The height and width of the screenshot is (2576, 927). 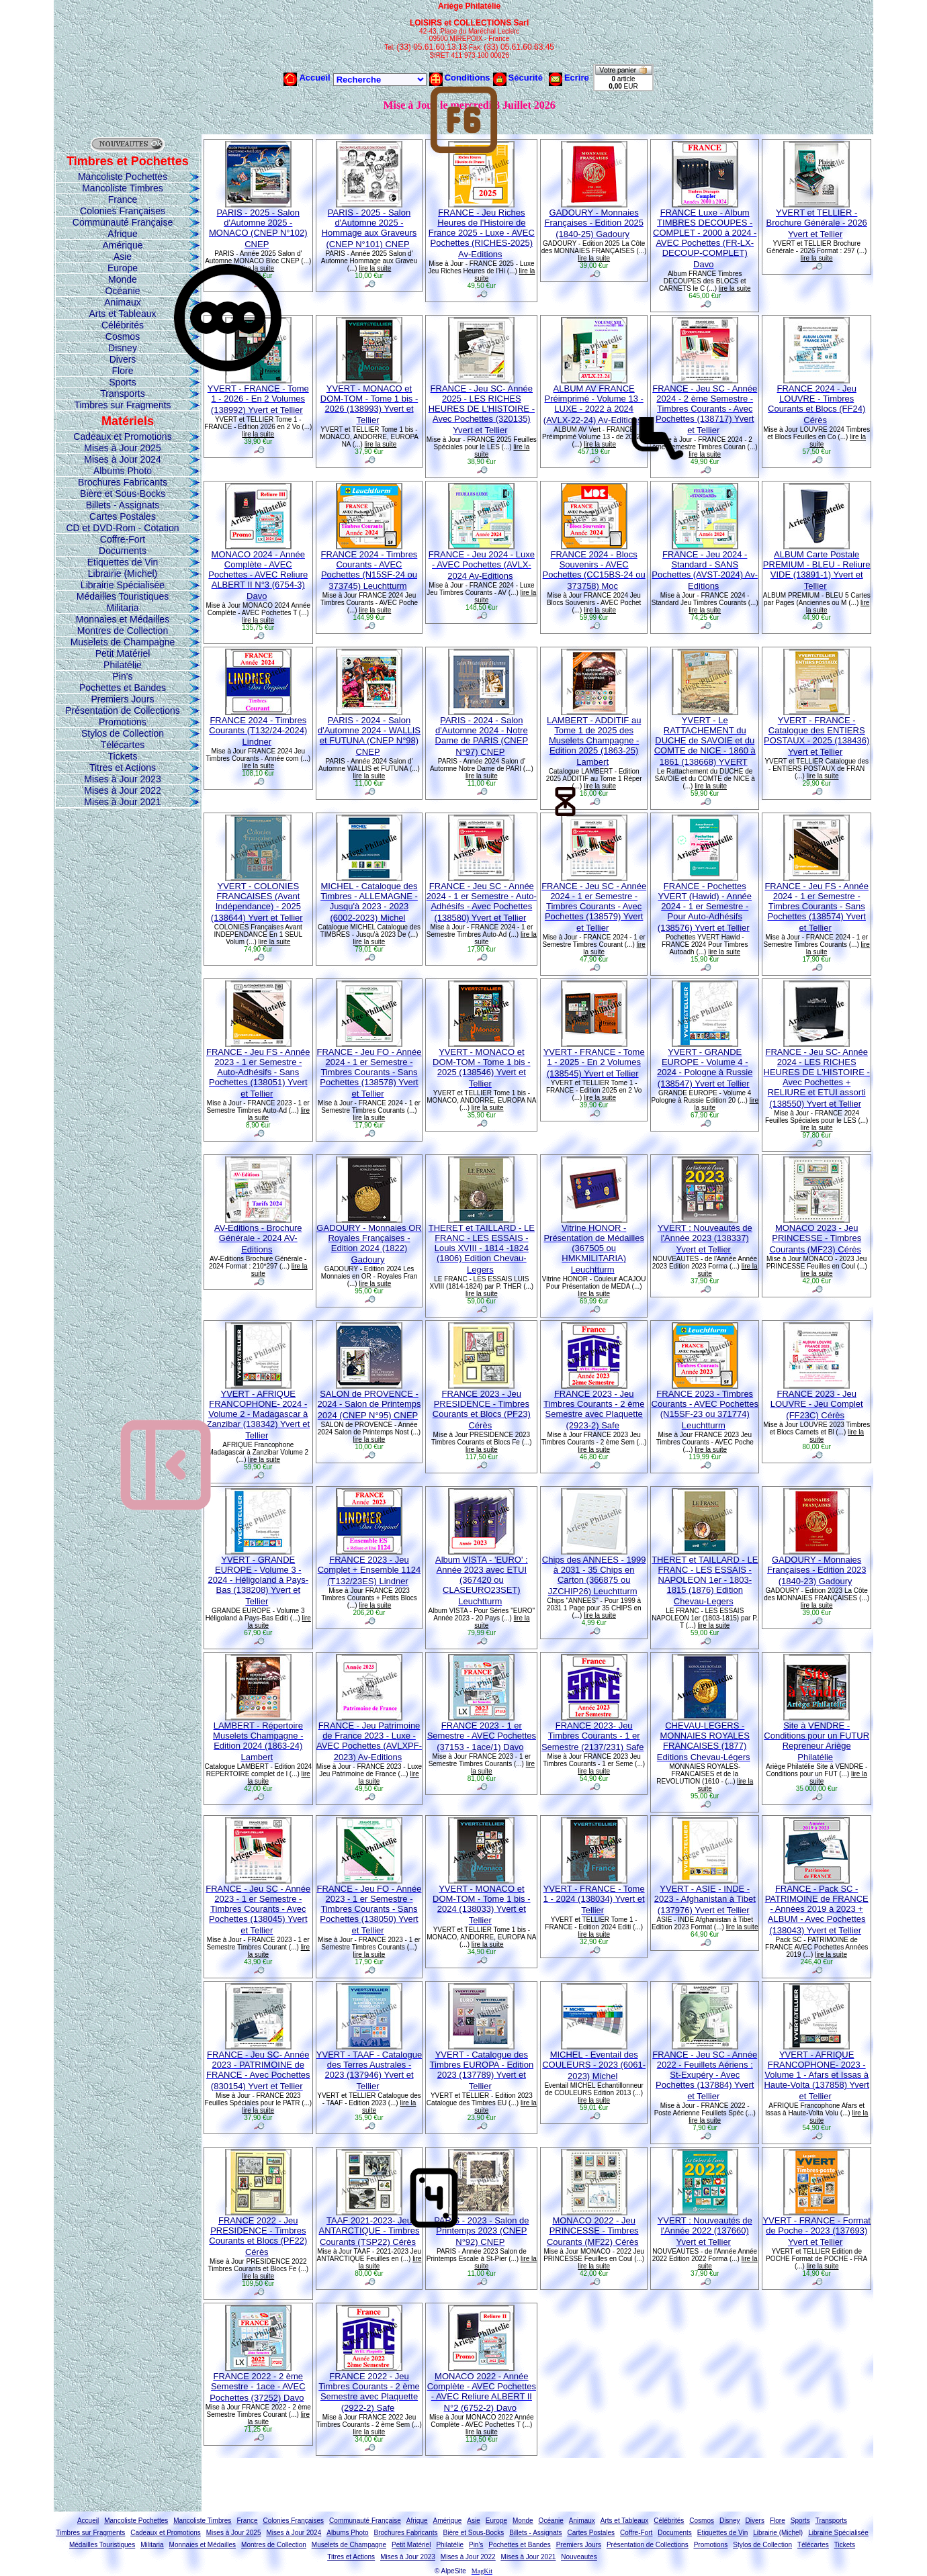 What do you see at coordinates (434, 2198) in the screenshot?
I see `select the four of clubs card` at bounding box center [434, 2198].